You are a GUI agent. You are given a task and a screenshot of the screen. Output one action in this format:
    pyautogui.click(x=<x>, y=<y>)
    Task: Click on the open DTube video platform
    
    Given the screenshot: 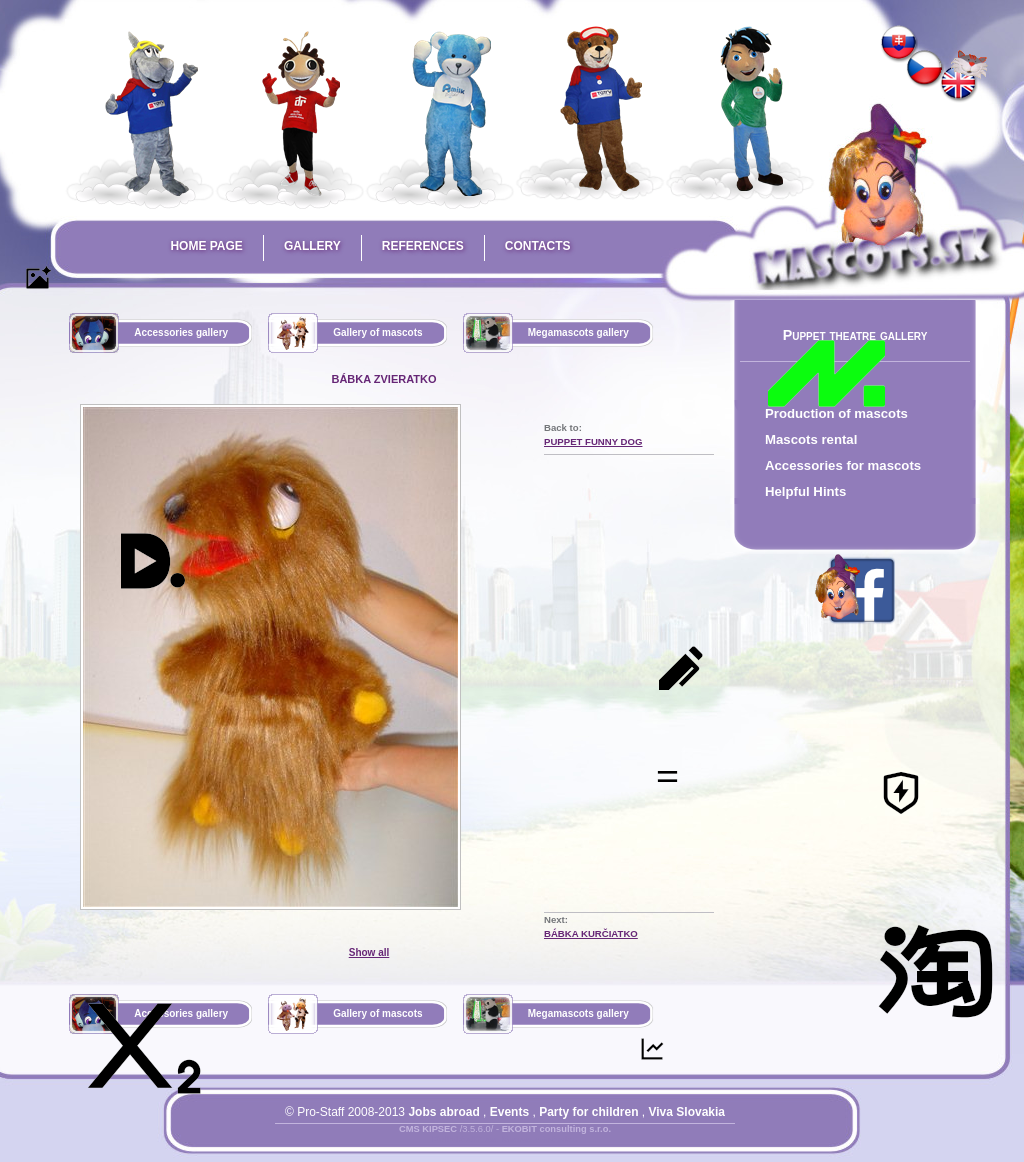 What is the action you would take?
    pyautogui.click(x=153, y=561)
    